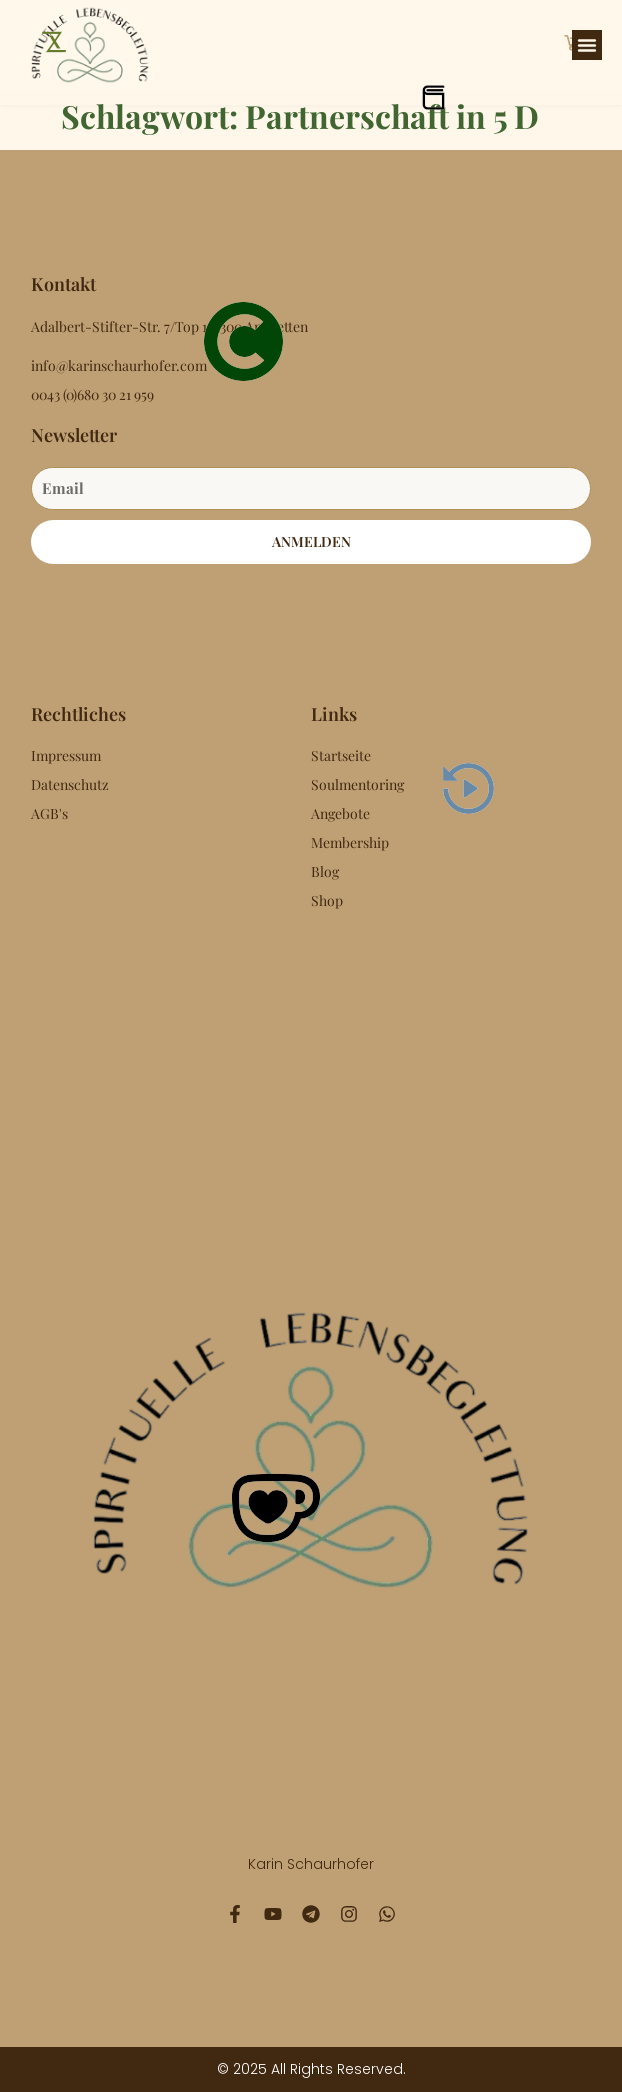 This screenshot has width=622, height=2092. Describe the element at coordinates (276, 1508) in the screenshot. I see `support the creator on Ko-fi` at that location.